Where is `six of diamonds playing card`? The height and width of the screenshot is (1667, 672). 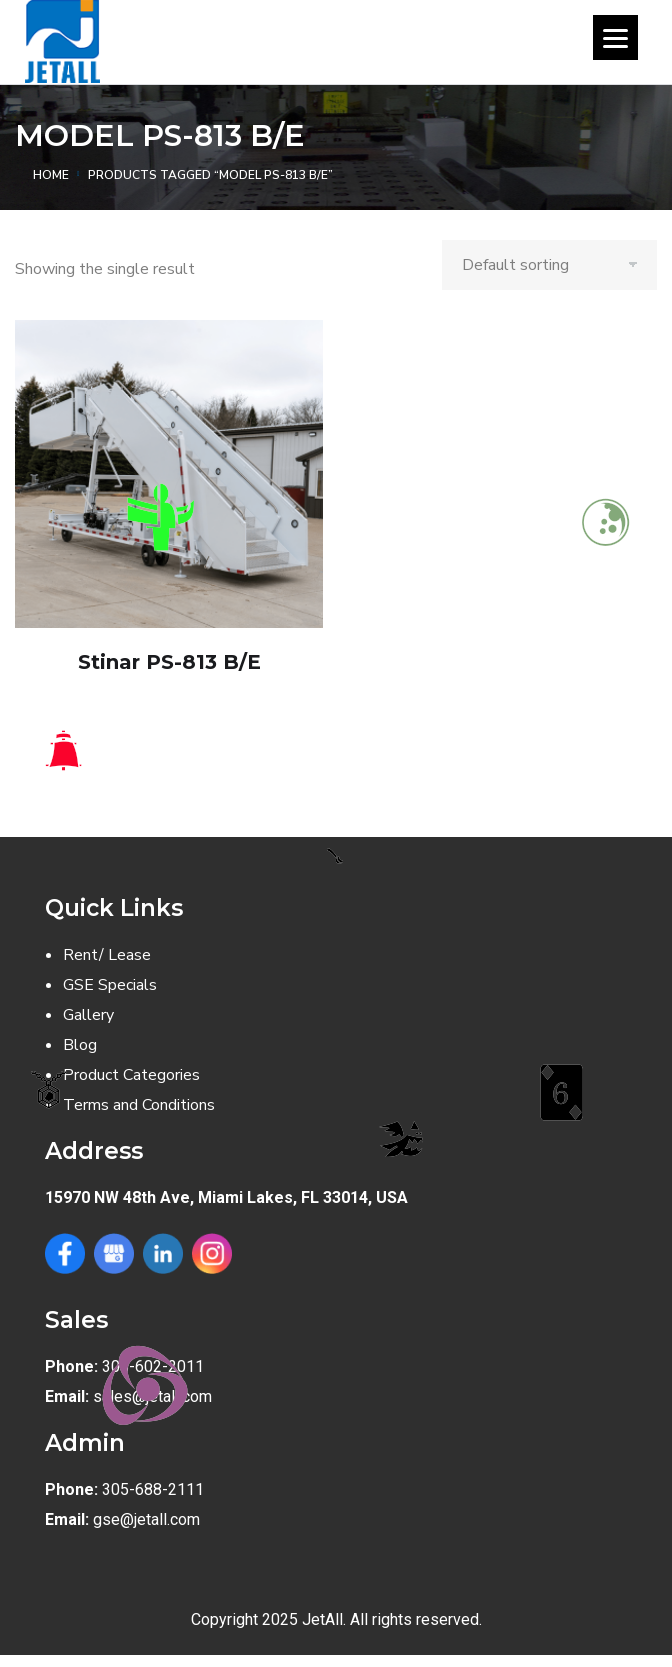 six of diamonds playing card is located at coordinates (561, 1092).